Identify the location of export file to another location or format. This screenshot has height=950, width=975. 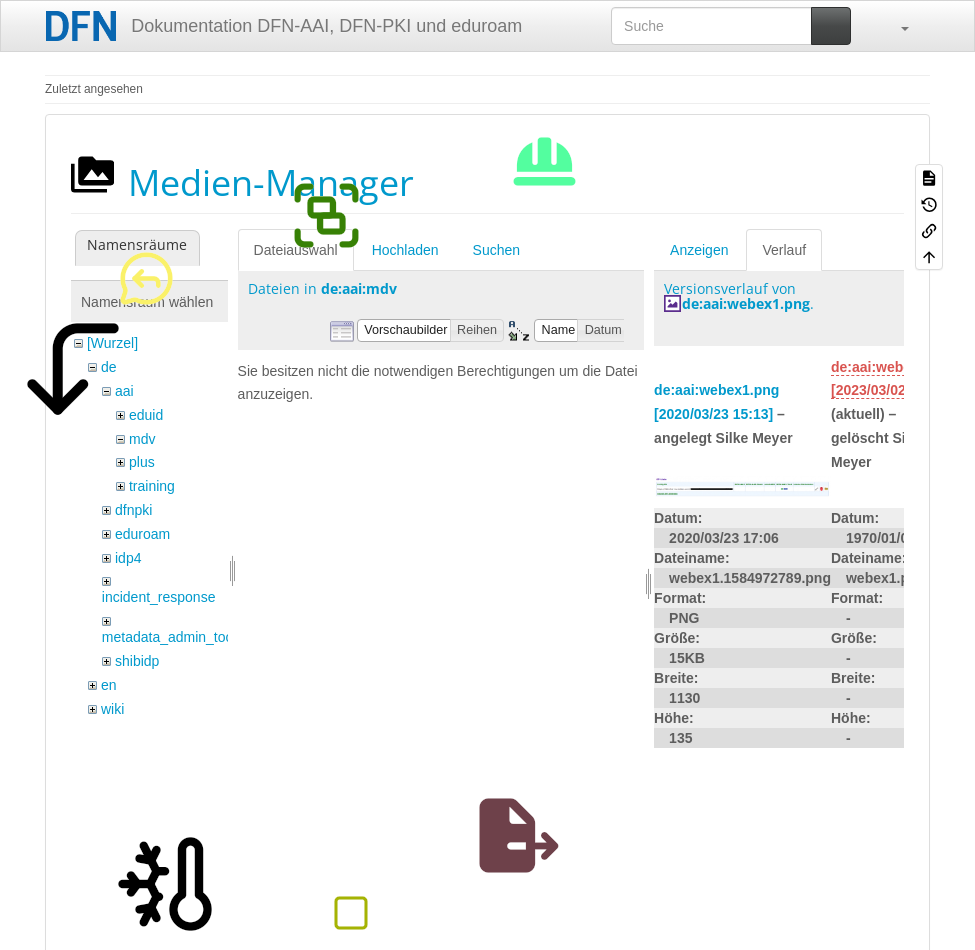
(516, 835).